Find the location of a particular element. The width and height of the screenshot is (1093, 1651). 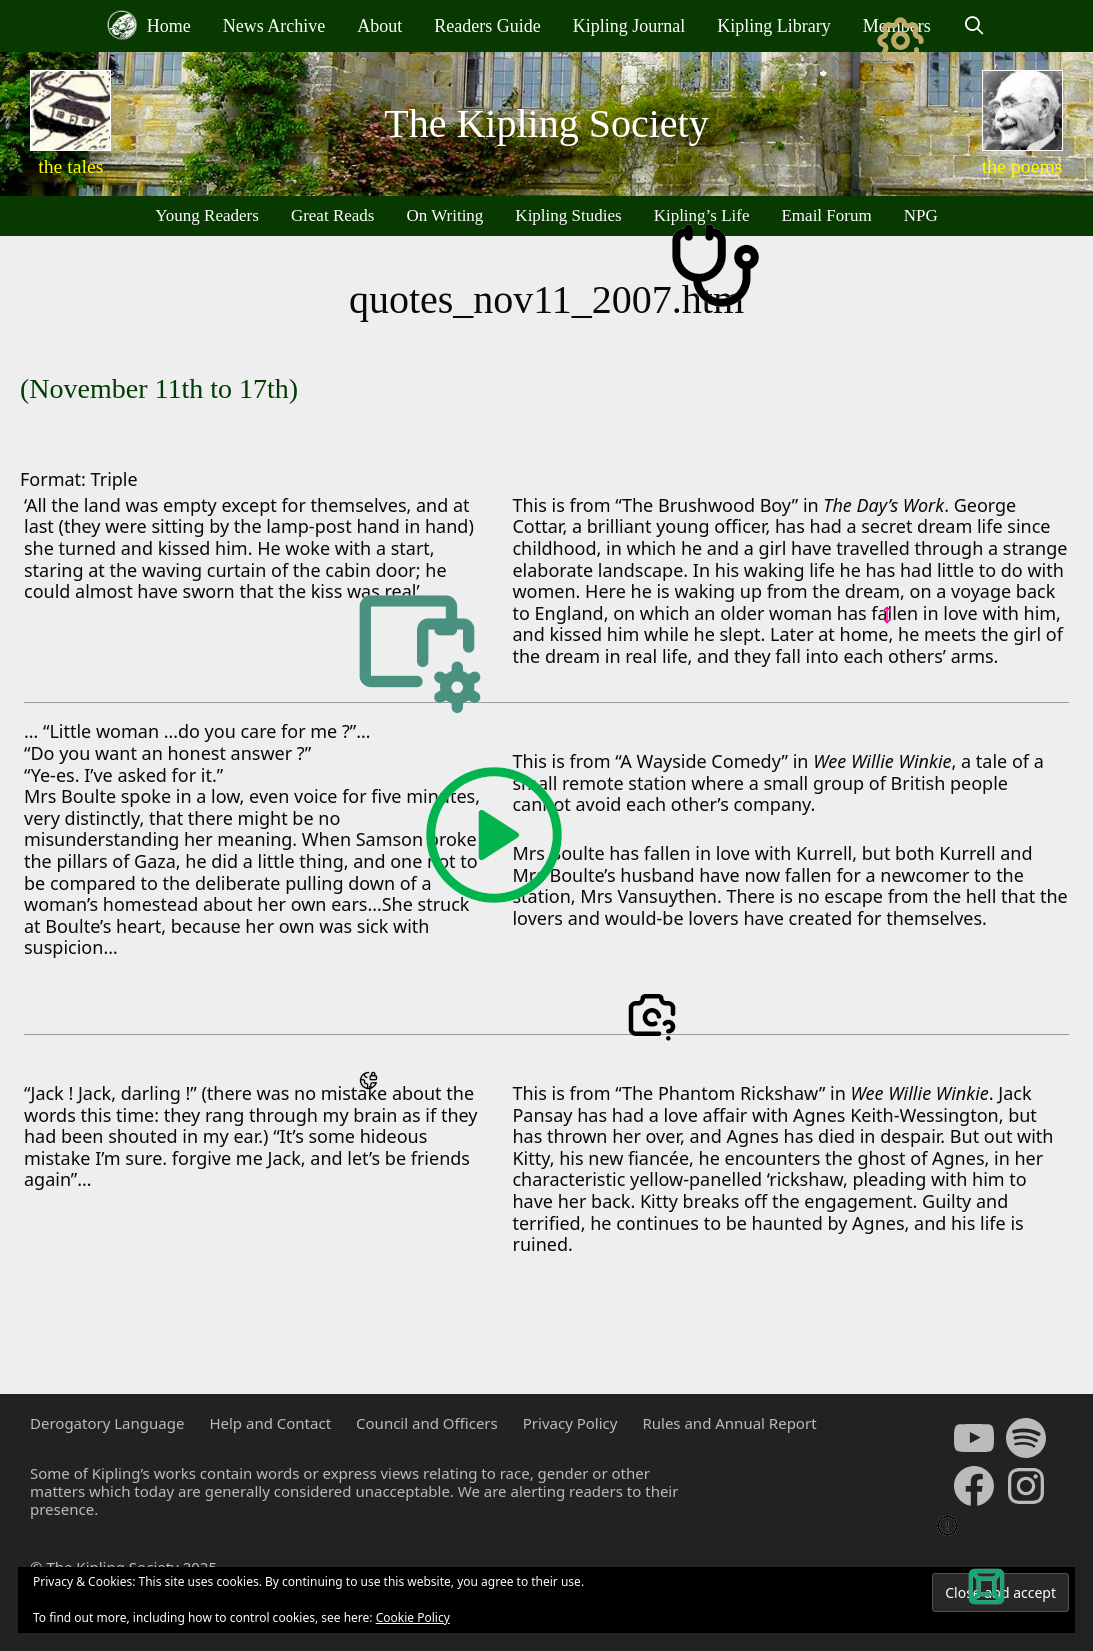

indicates a critical error or warning is located at coordinates (947, 1525).